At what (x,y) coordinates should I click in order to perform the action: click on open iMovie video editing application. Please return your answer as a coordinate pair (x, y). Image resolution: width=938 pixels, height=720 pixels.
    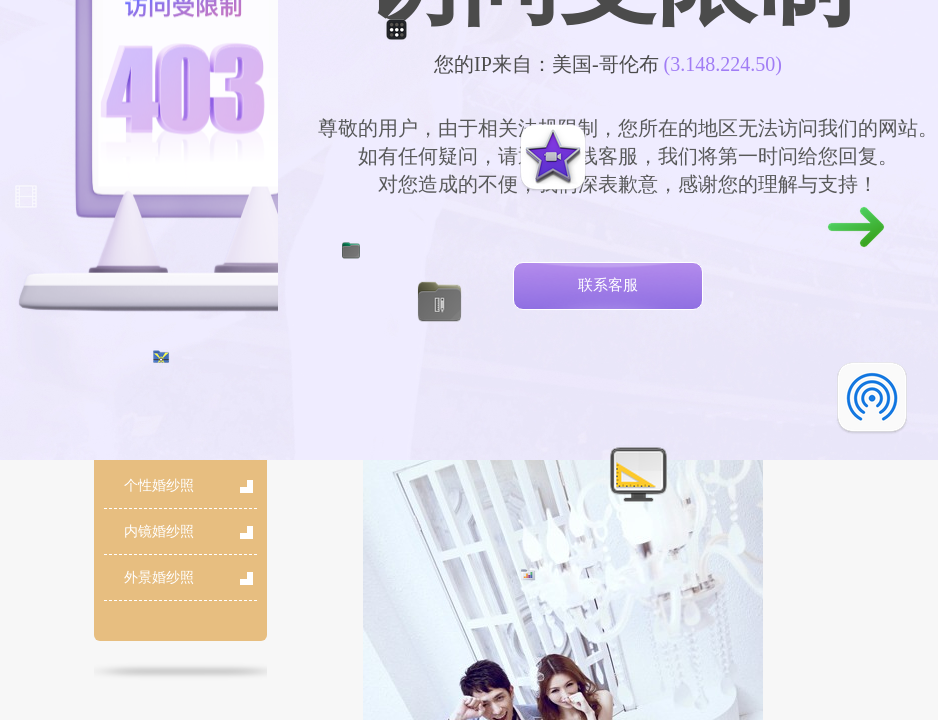
    Looking at the image, I should click on (553, 157).